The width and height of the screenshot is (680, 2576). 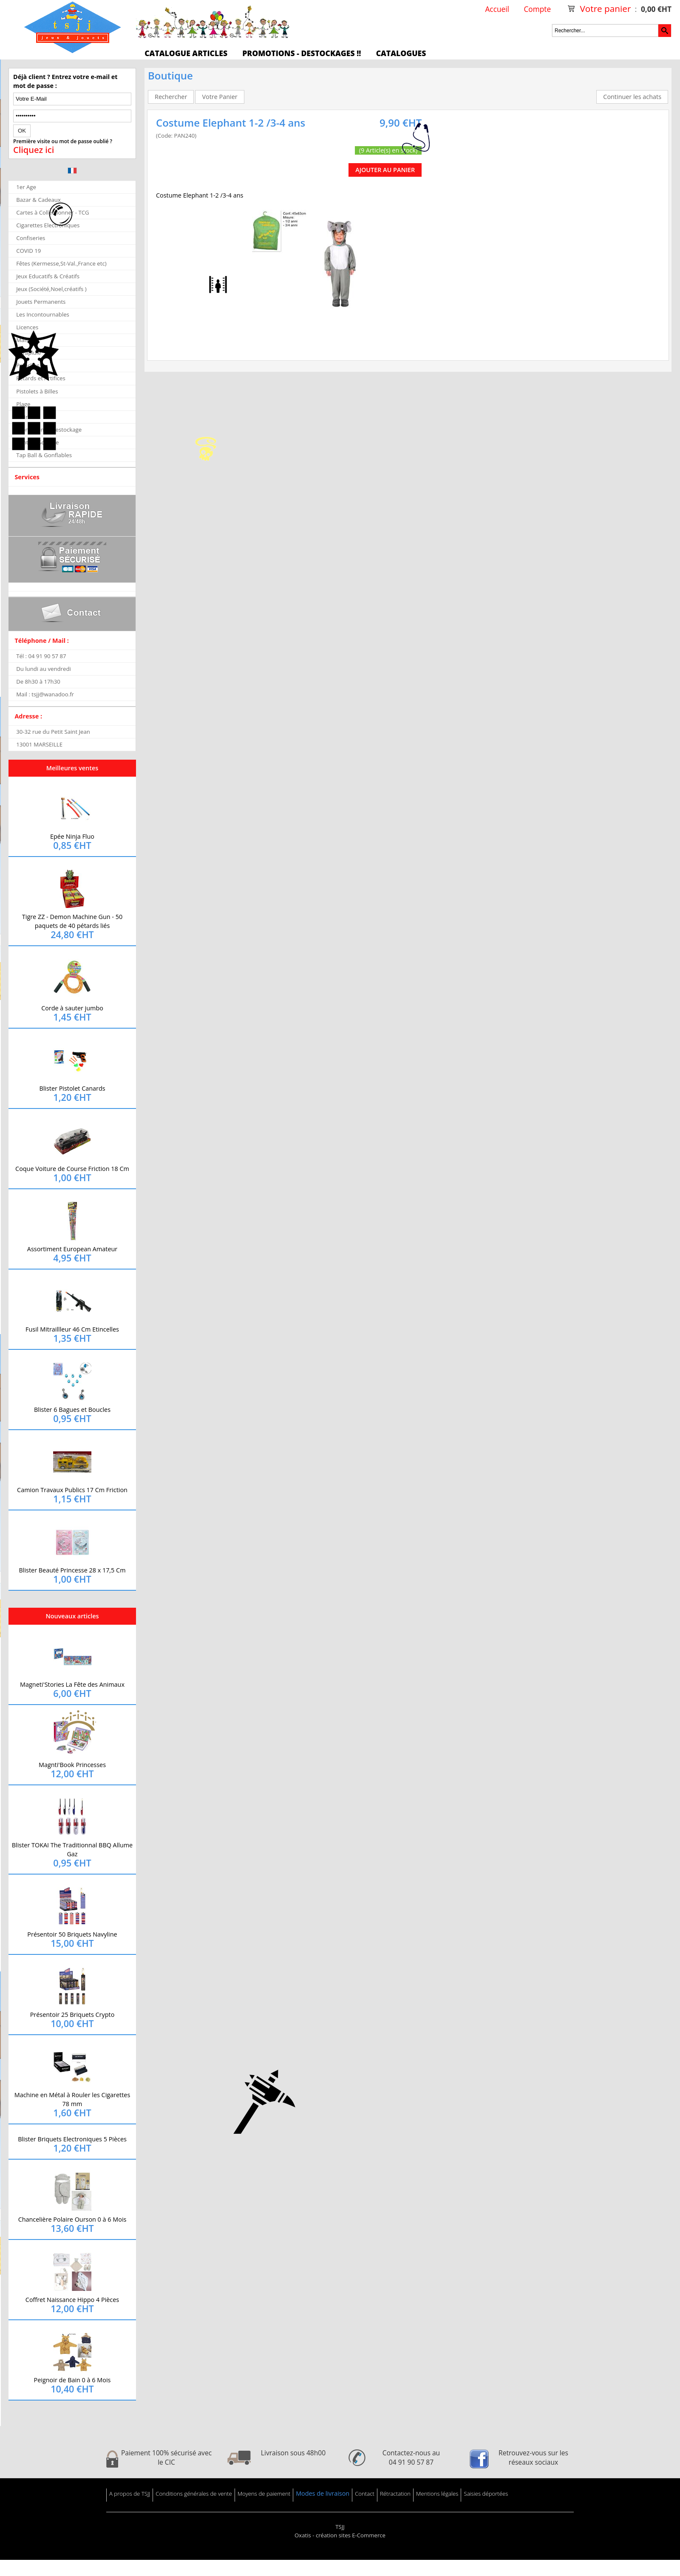 I want to click on select warhammer as your weapon, so click(x=265, y=2101).